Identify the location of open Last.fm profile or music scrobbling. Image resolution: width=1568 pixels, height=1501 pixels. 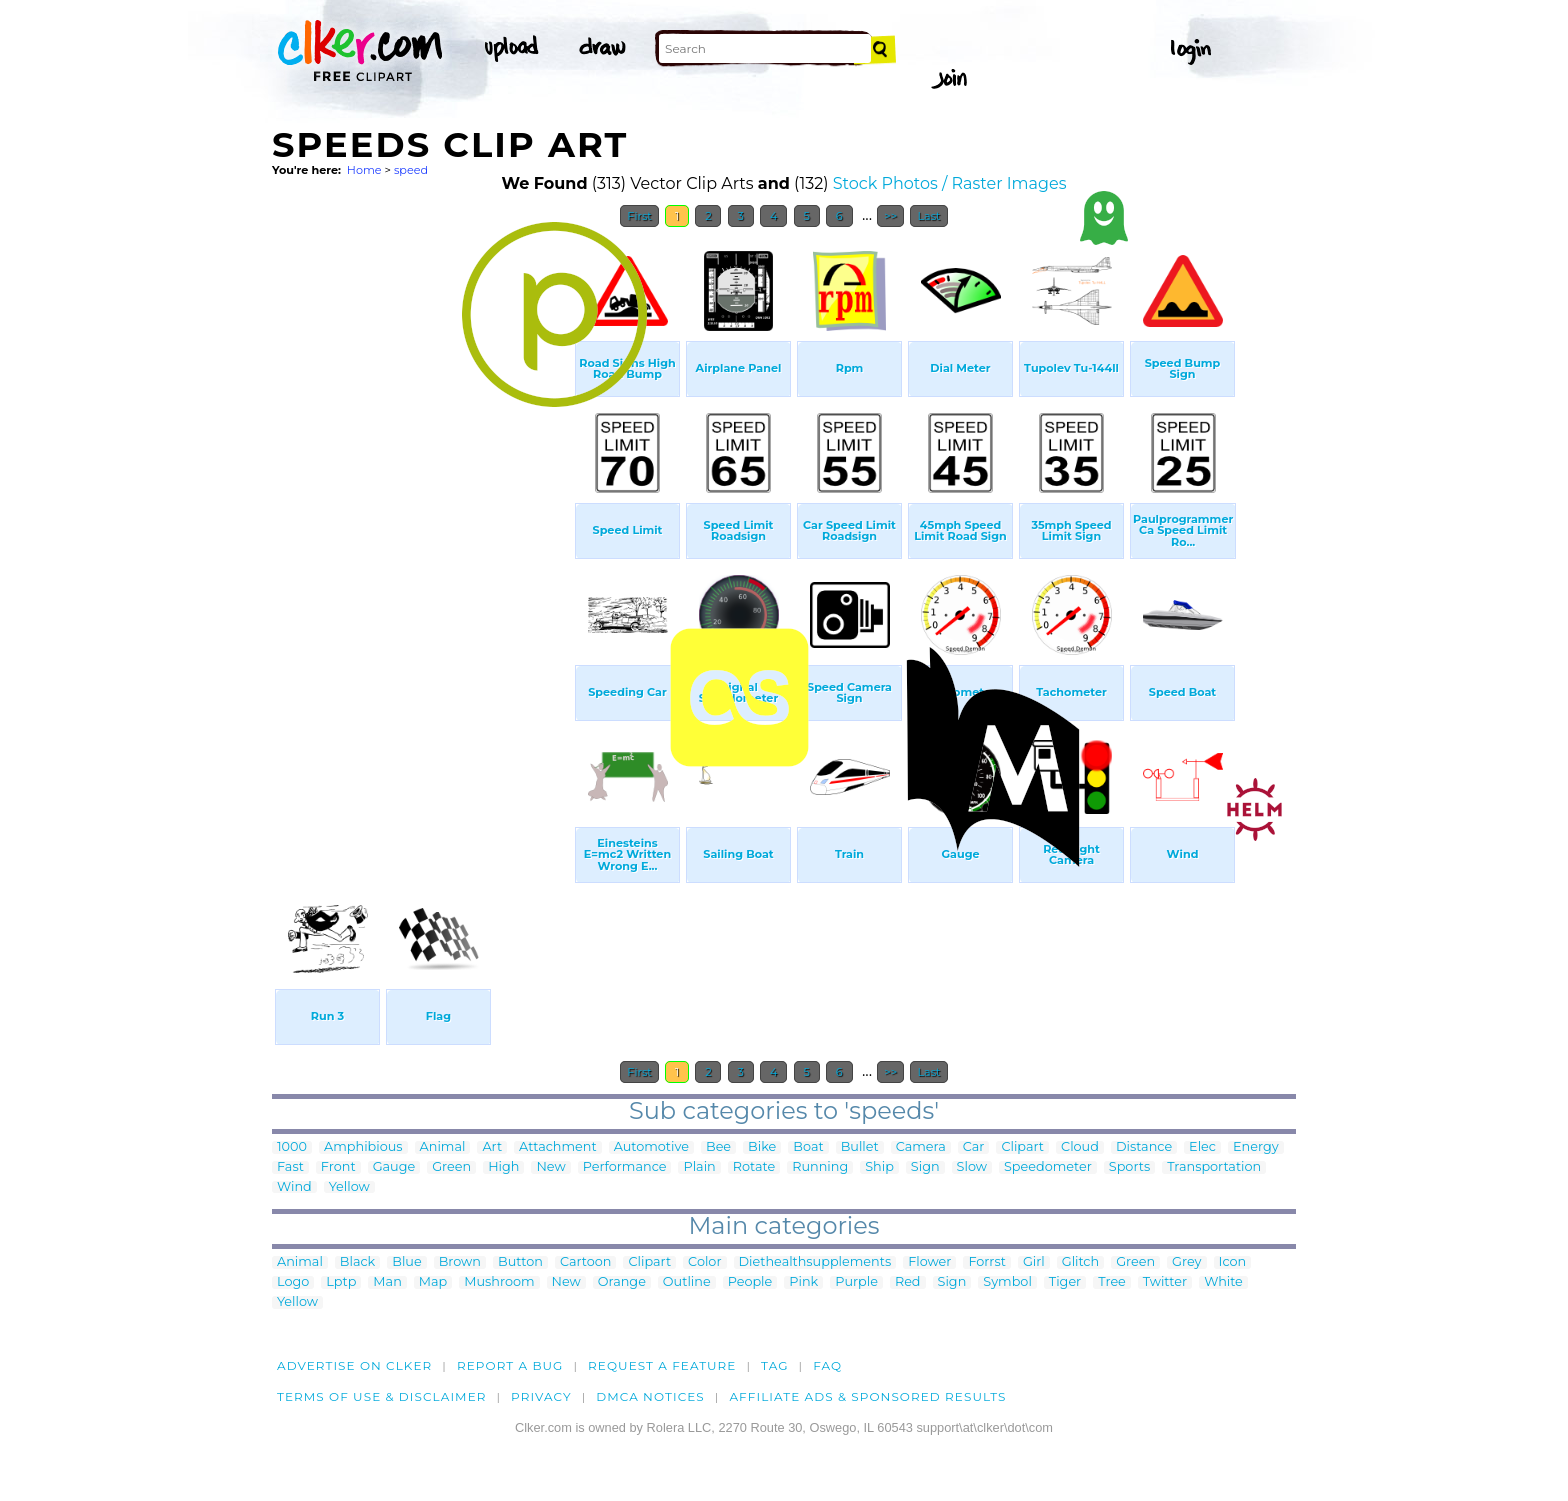
(739, 697).